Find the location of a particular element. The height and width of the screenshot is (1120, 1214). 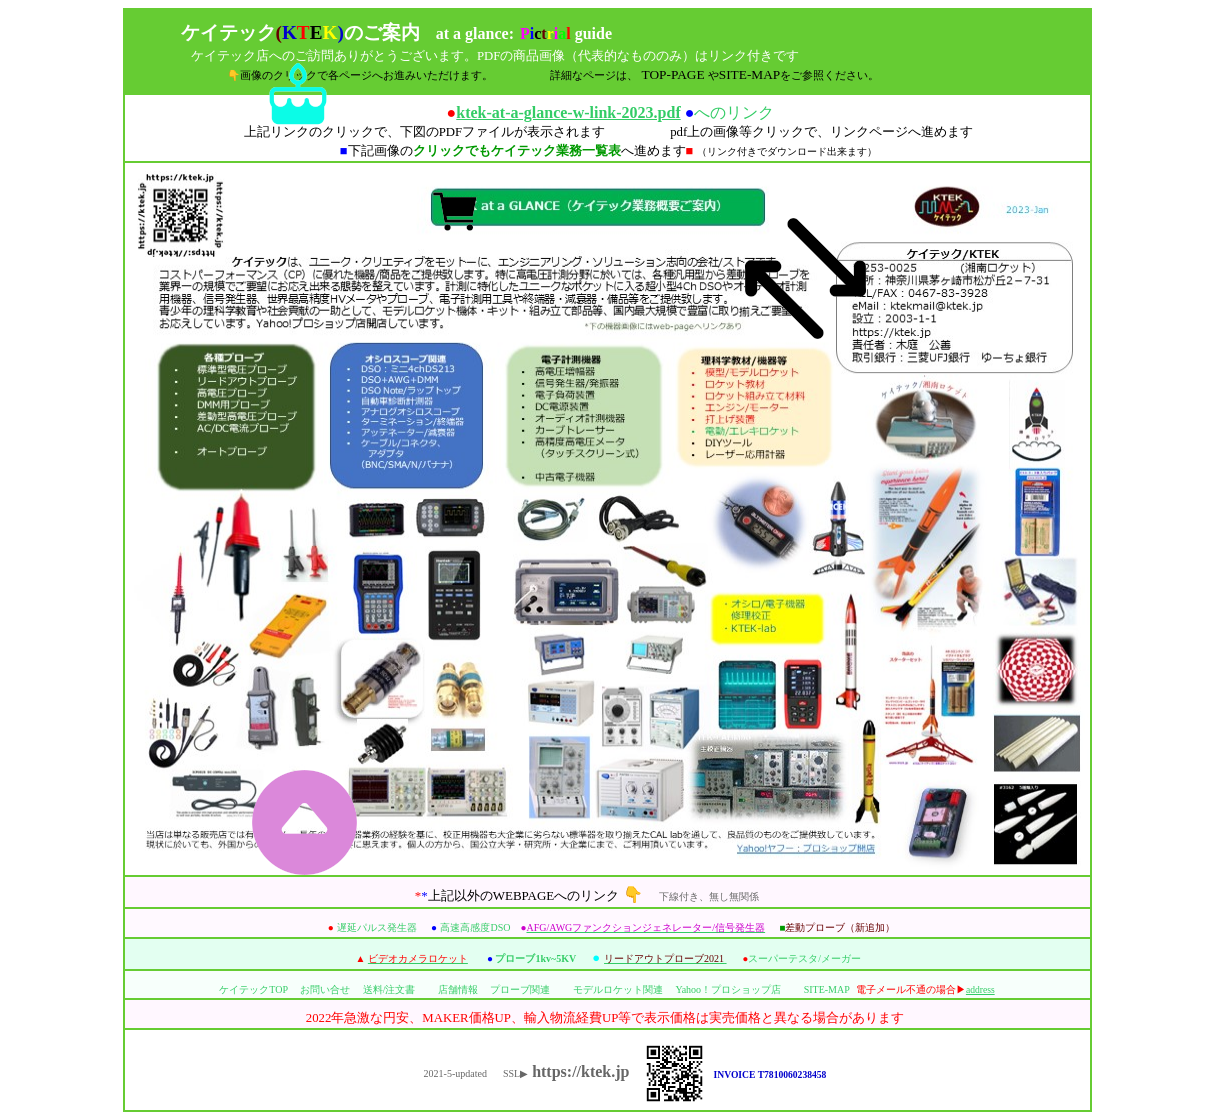

view your shopping cart is located at coordinates (455, 211).